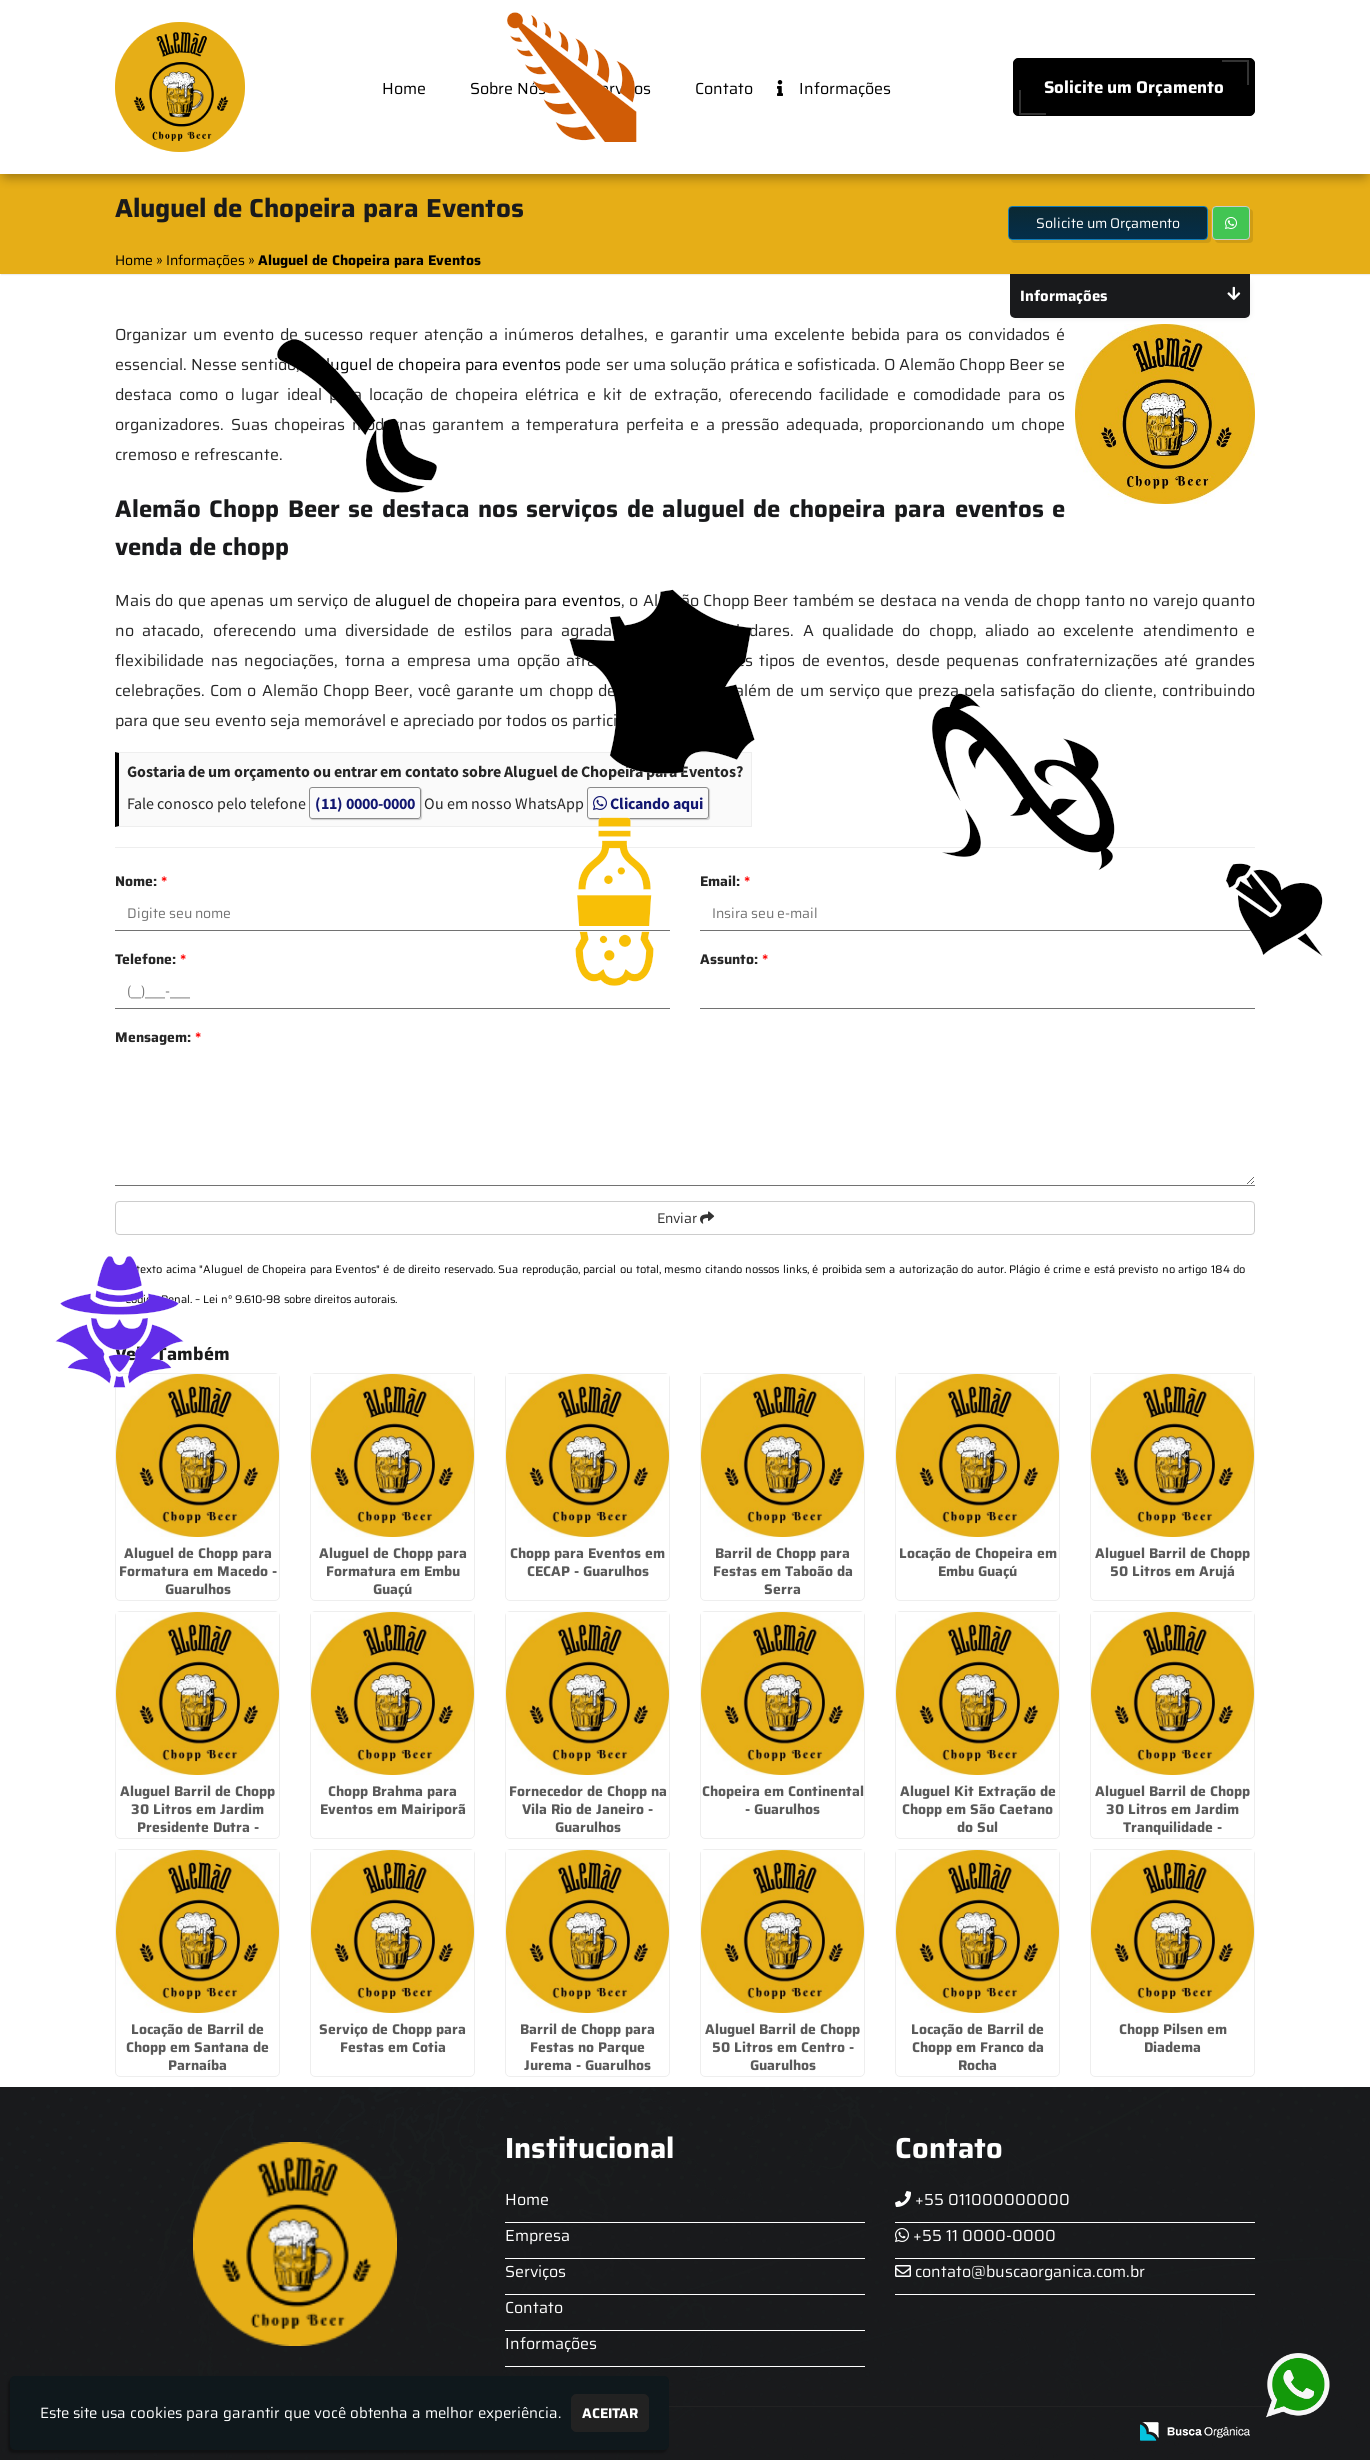 This screenshot has height=2460, width=1370. I want to click on ice cream scoop tool or utensil icon, so click(357, 416).